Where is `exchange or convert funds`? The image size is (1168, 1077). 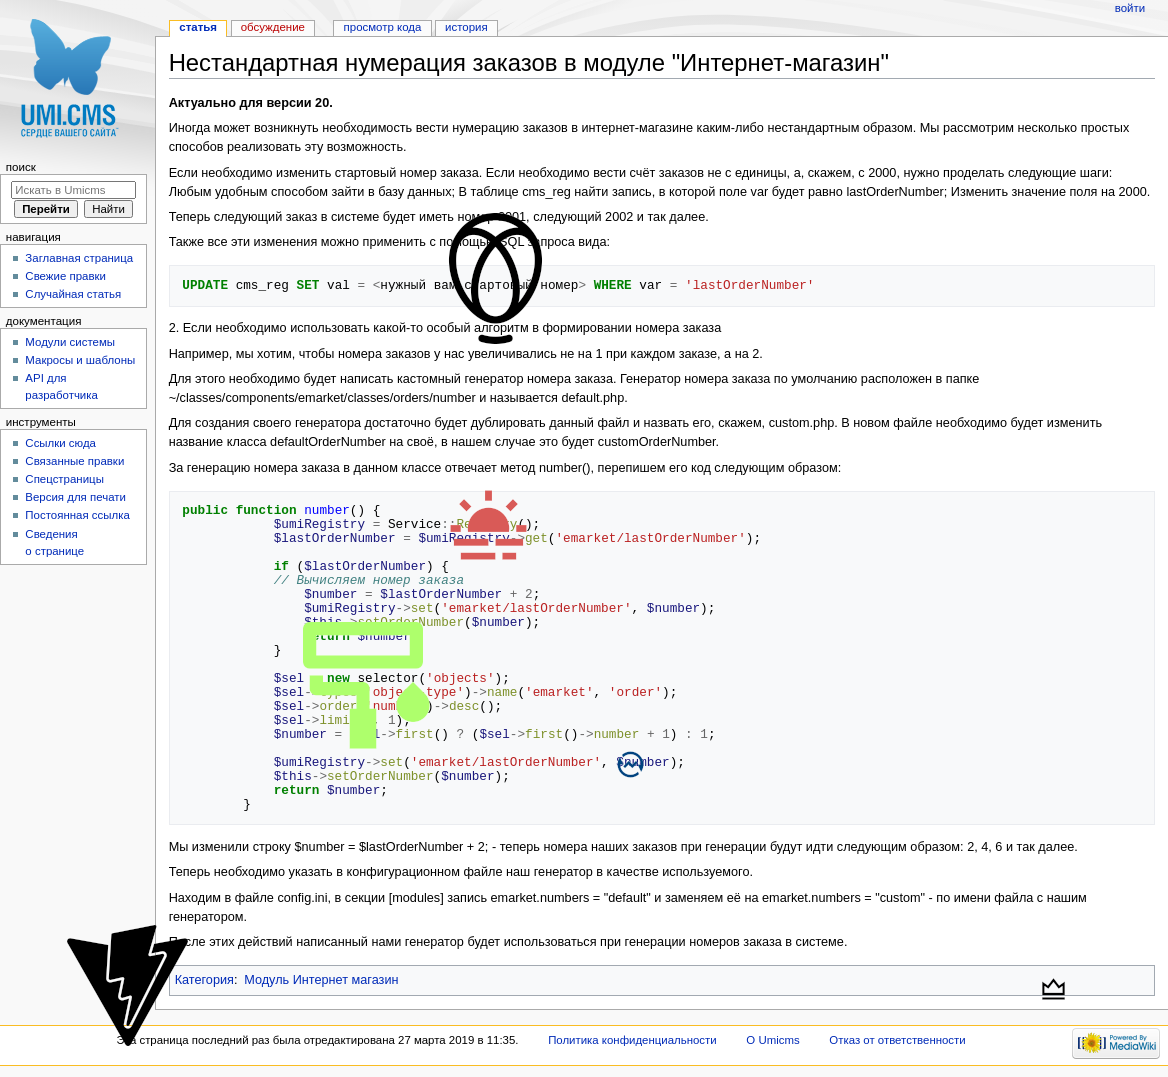 exchange or convert funds is located at coordinates (630, 764).